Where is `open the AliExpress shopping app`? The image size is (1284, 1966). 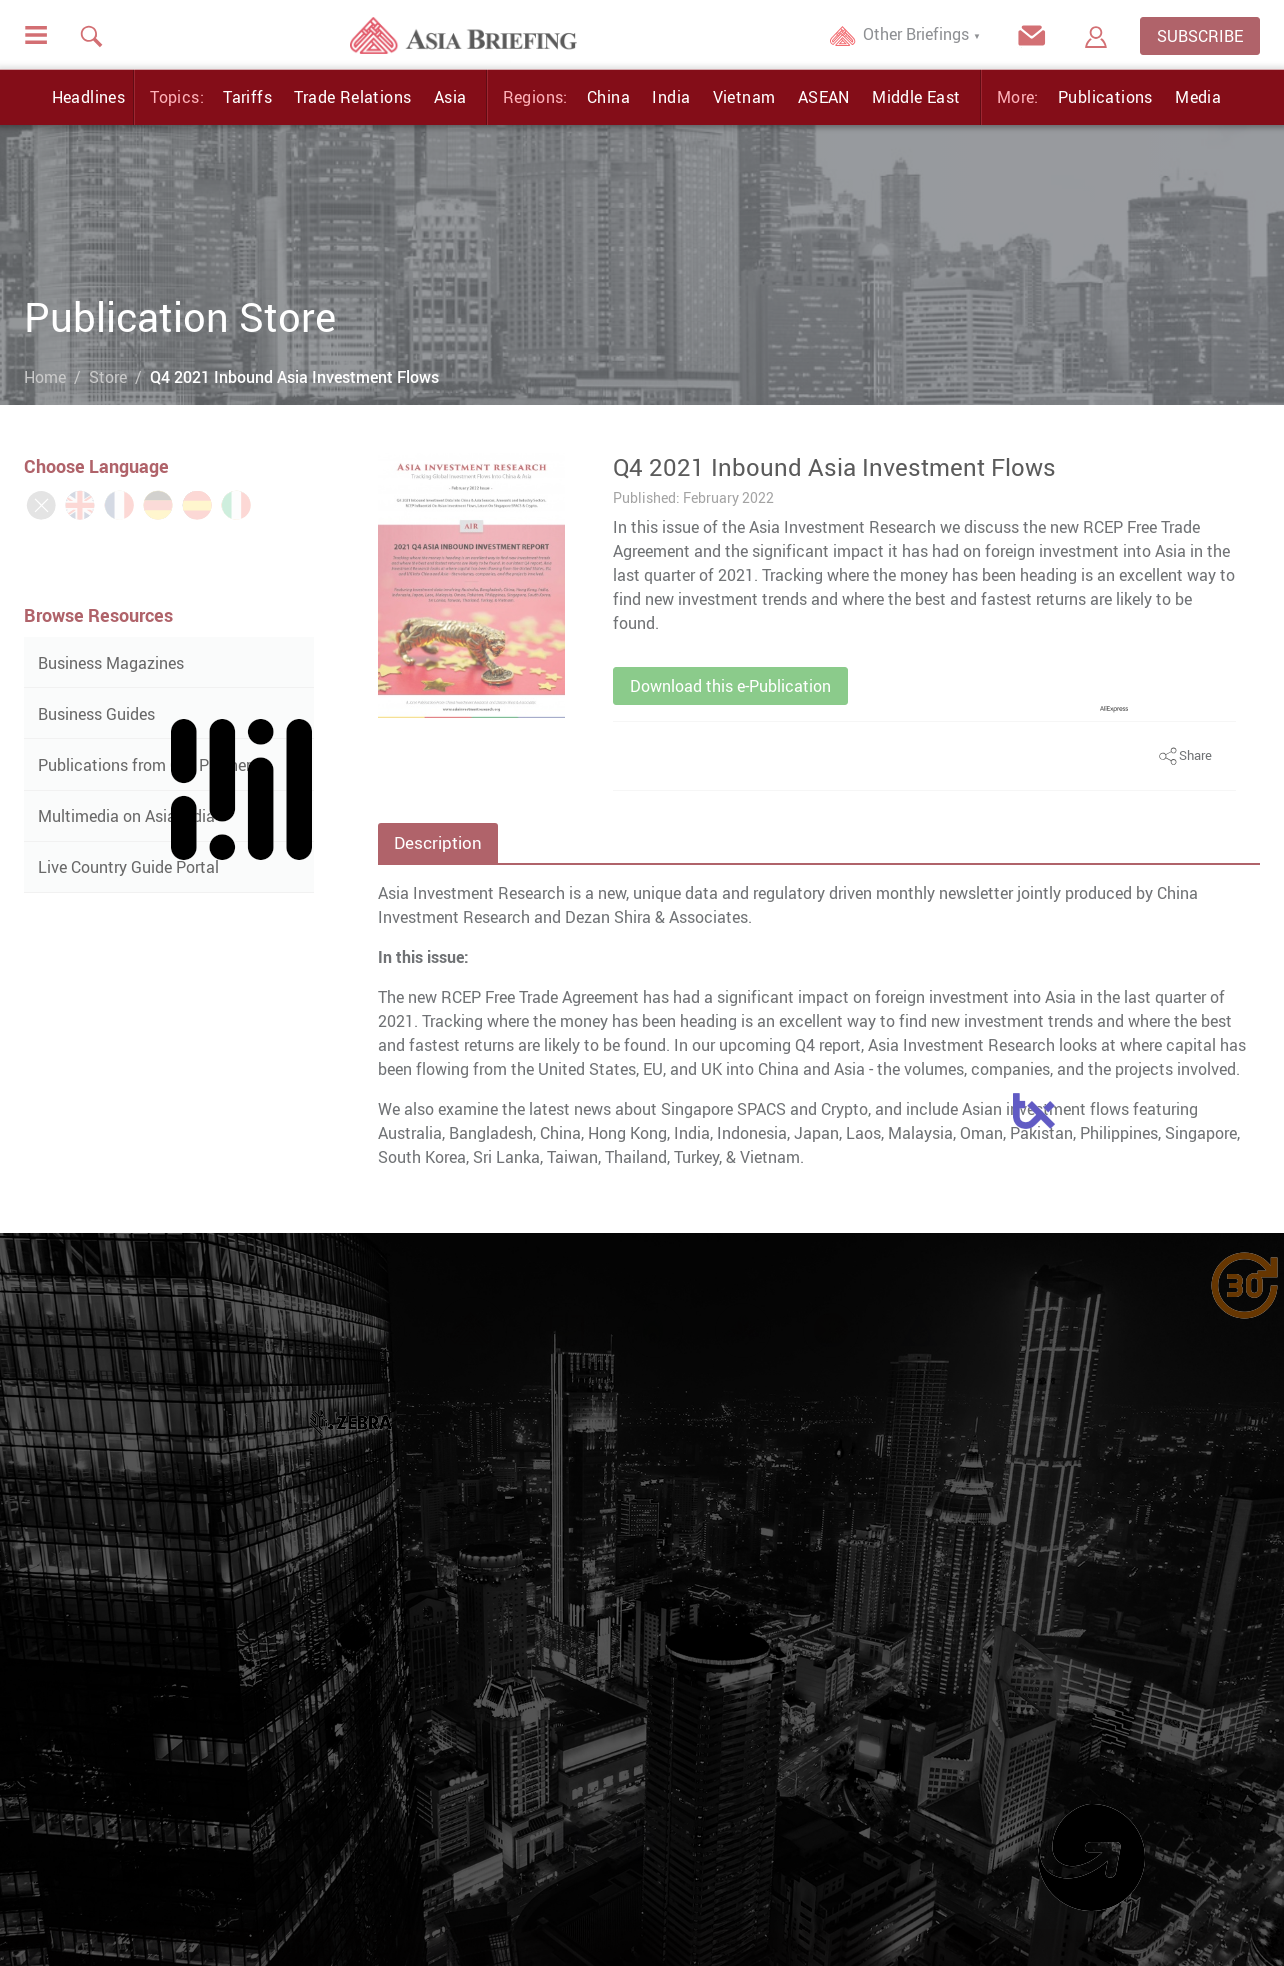
open the AliExpress shopping app is located at coordinates (1114, 709).